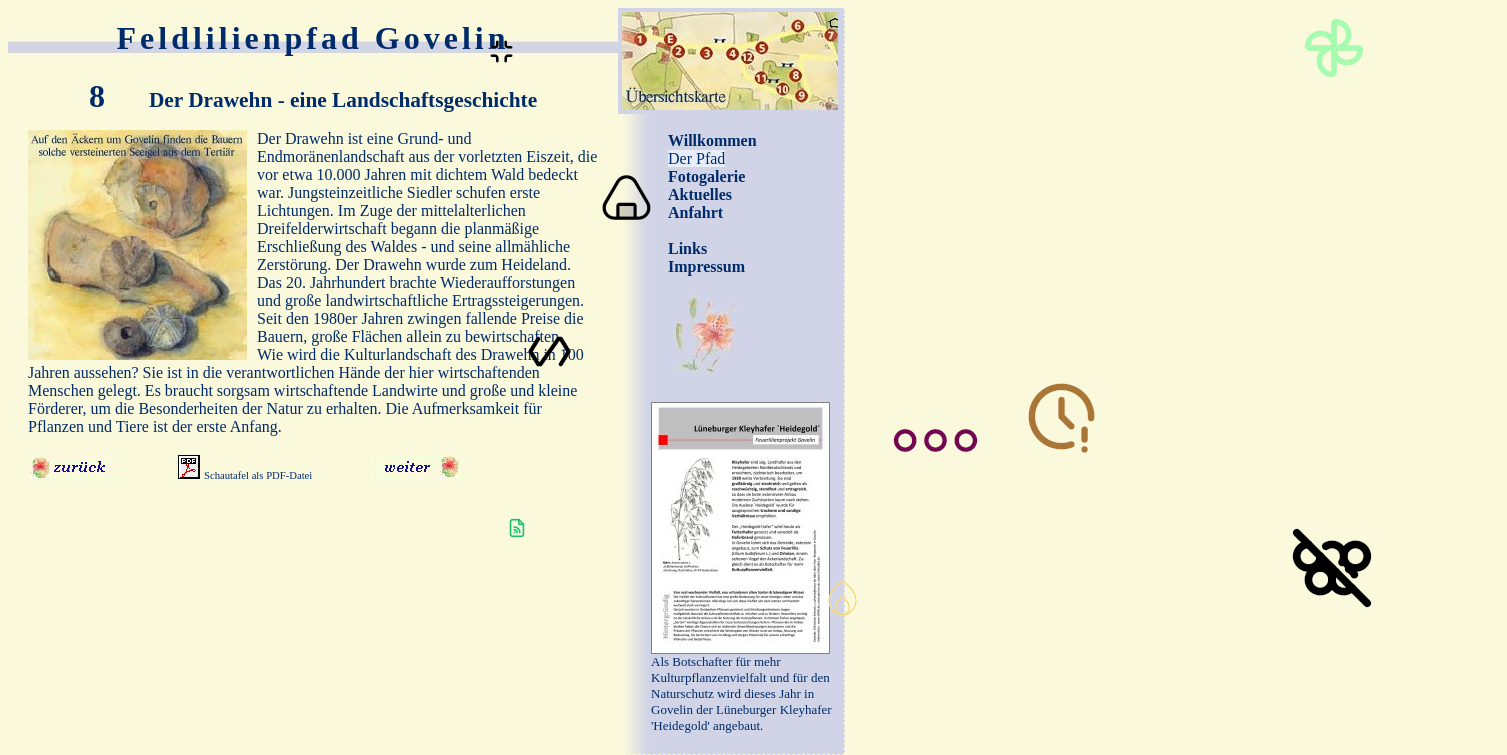 The width and height of the screenshot is (1507, 755). What do you see at coordinates (501, 51) in the screenshot?
I see `minimize or collapse the current window` at bounding box center [501, 51].